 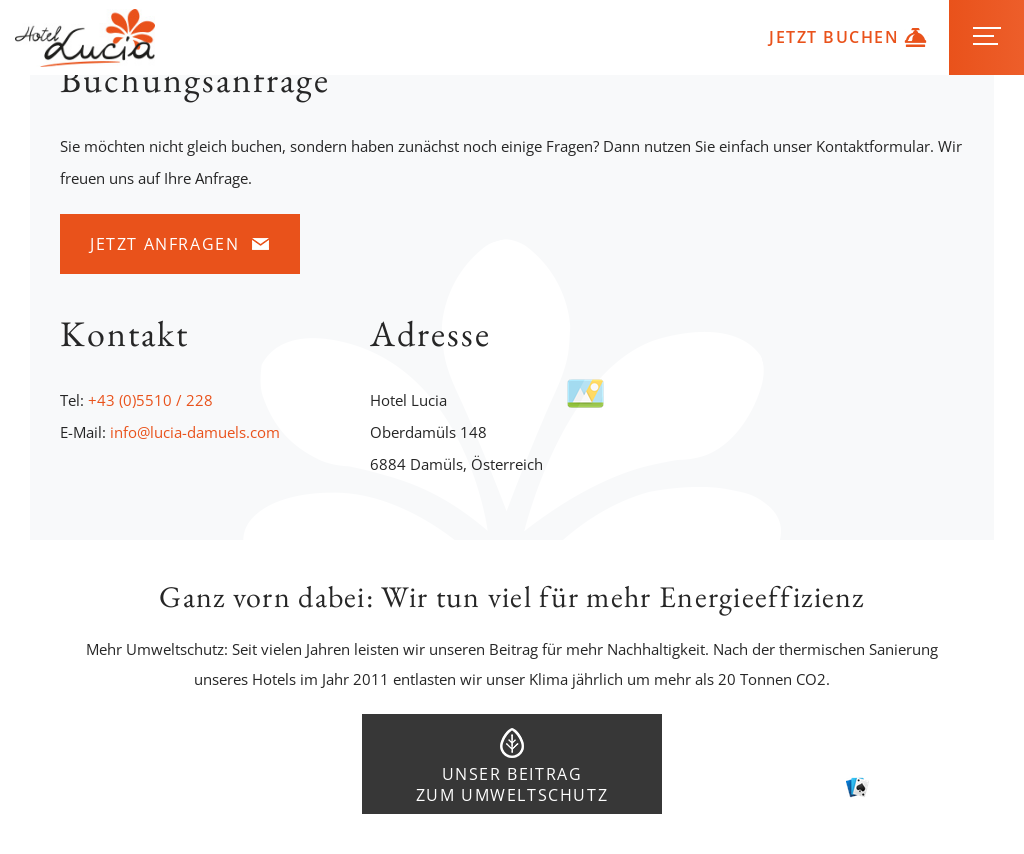 What do you see at coordinates (585, 393) in the screenshot?
I see `open photo management app` at bounding box center [585, 393].